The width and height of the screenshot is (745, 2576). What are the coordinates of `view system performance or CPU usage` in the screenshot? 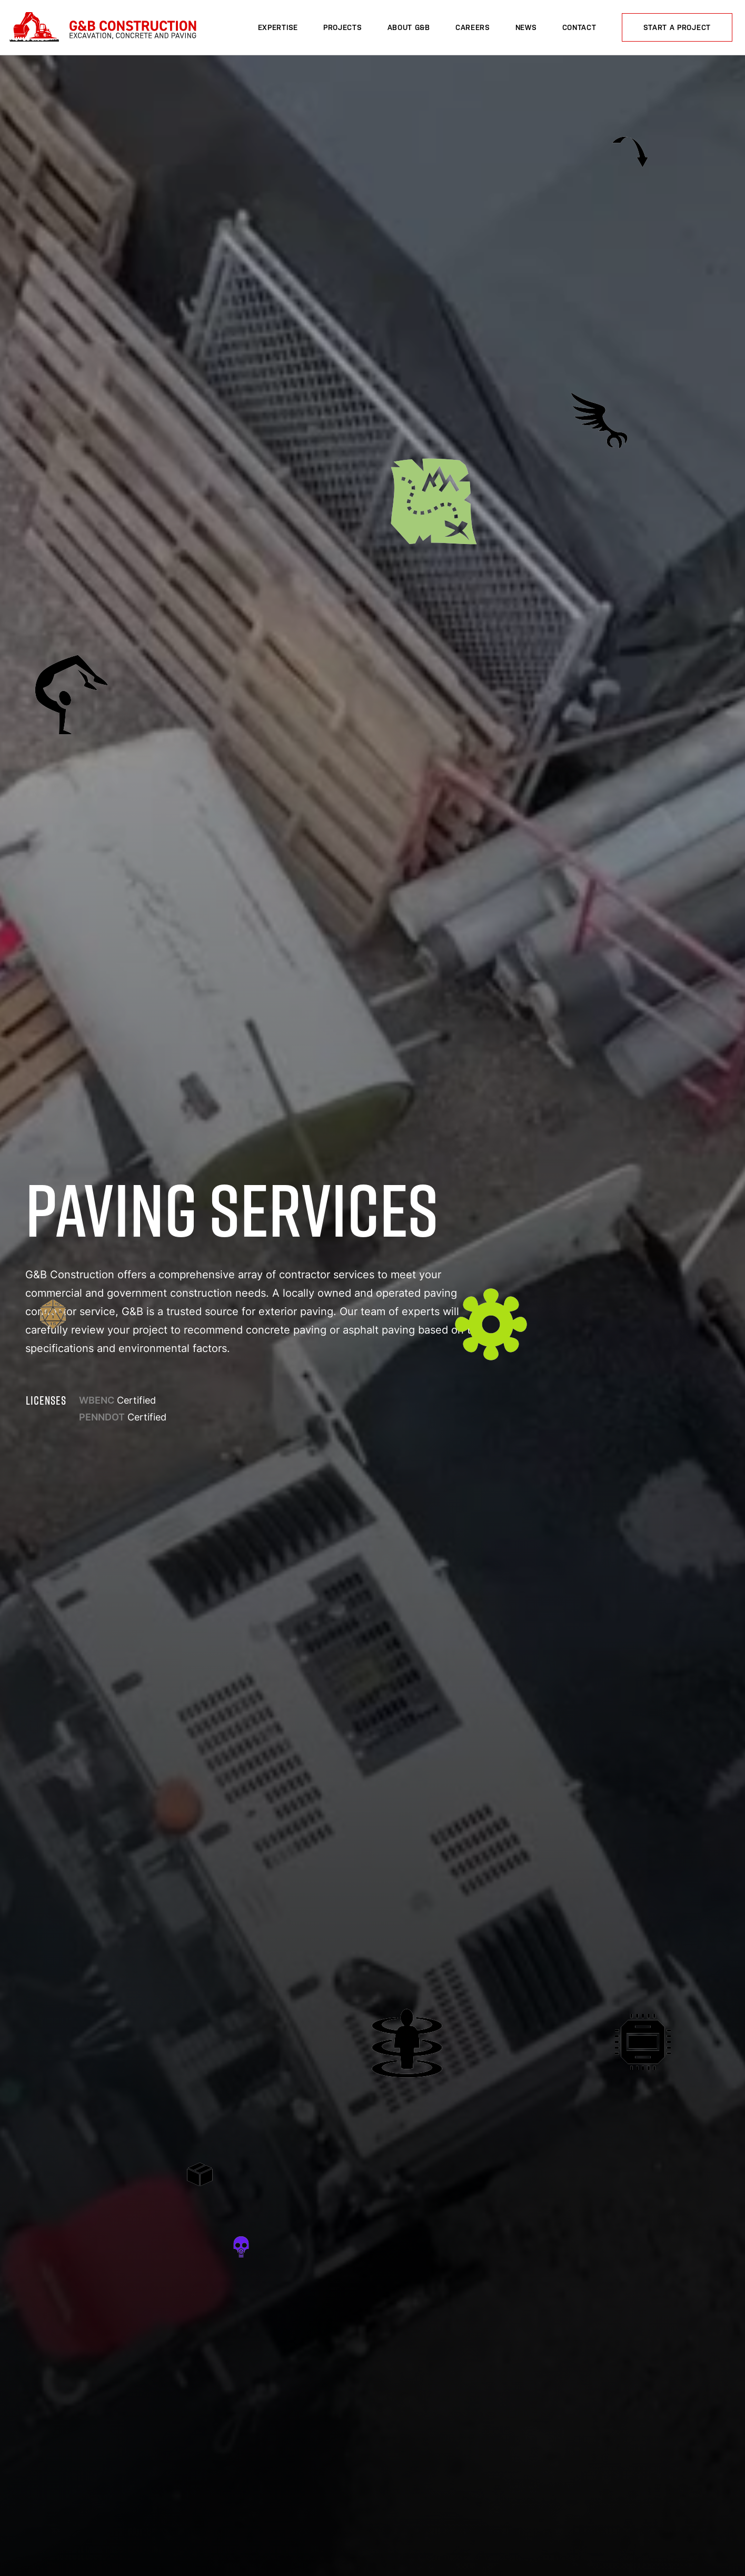 It's located at (643, 2042).